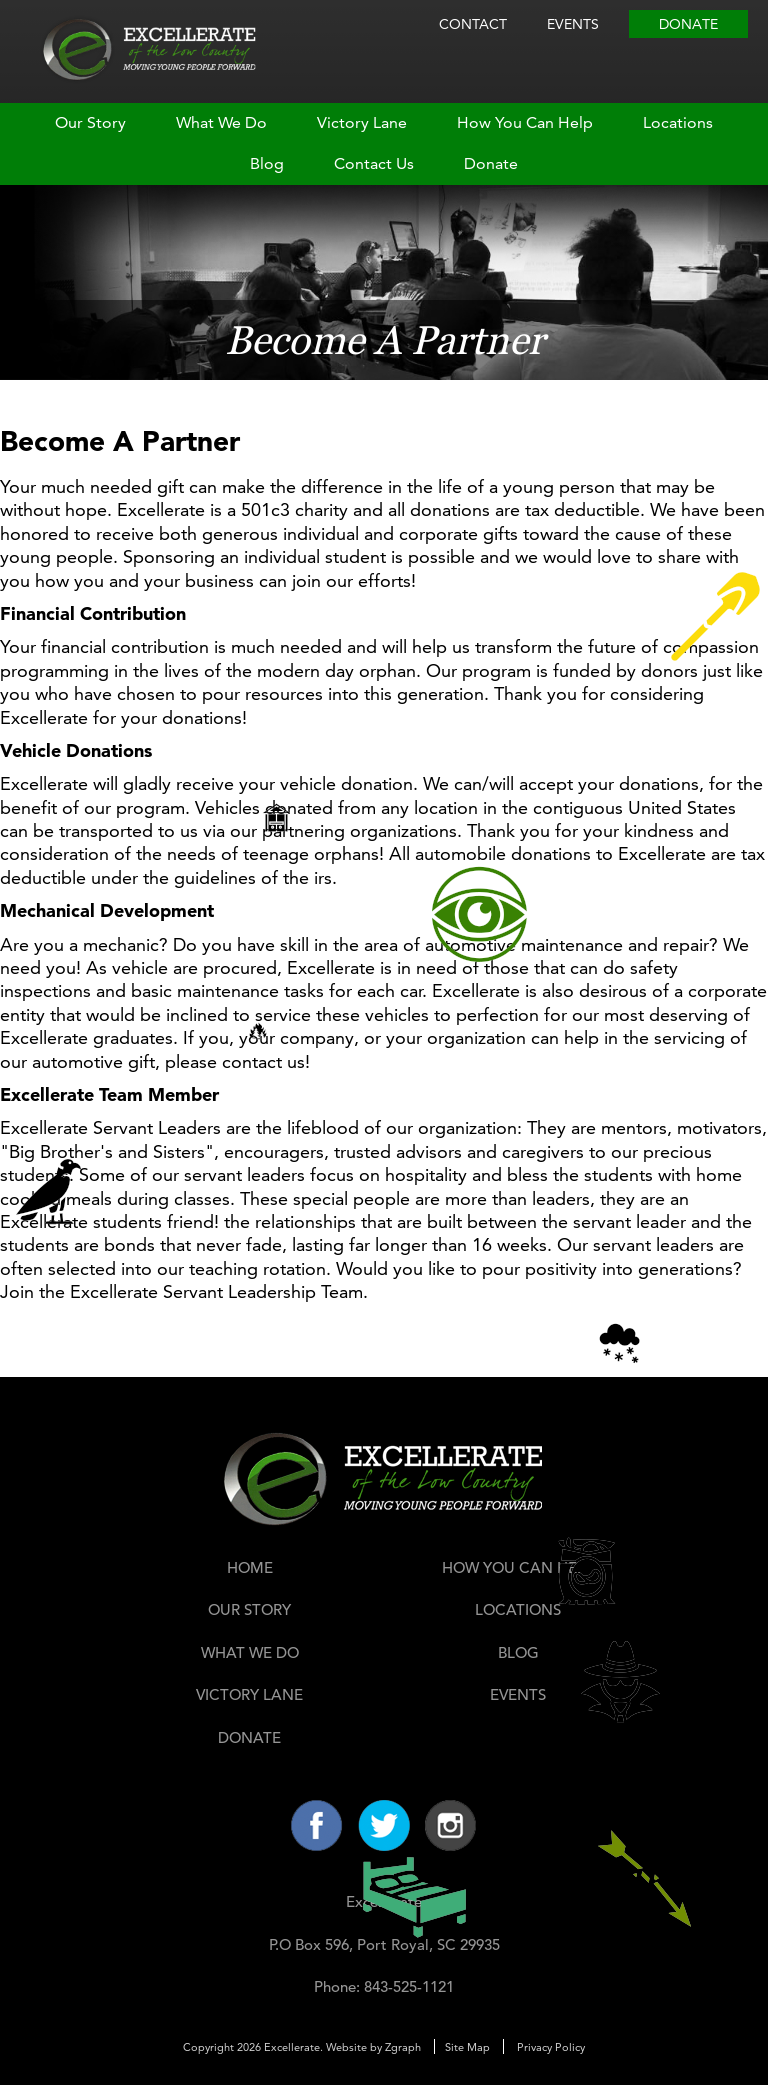 This screenshot has width=768, height=2085. What do you see at coordinates (258, 1031) in the screenshot?
I see `indicates wildfire or forest fire event` at bounding box center [258, 1031].